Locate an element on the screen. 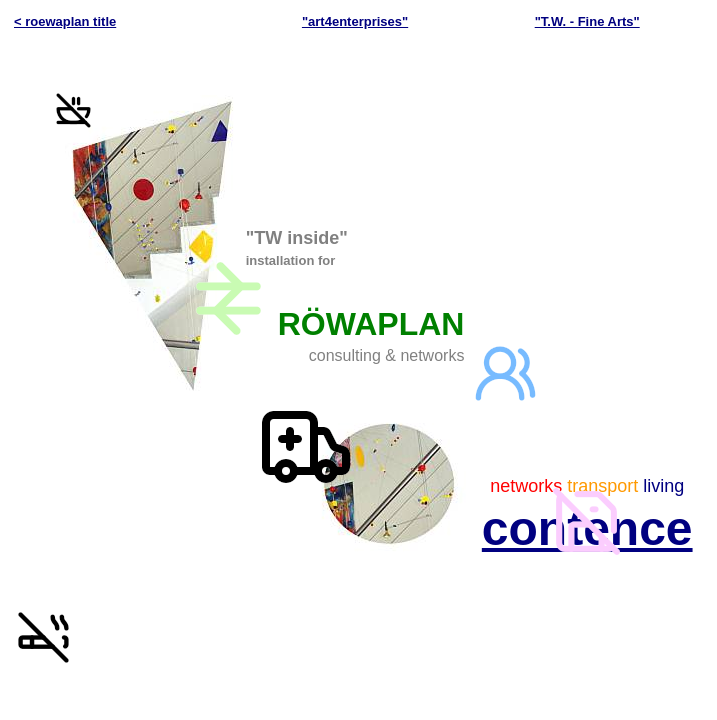 Image resolution: width=717 pixels, height=720 pixels. no smoking allowed in this area is located at coordinates (43, 637).